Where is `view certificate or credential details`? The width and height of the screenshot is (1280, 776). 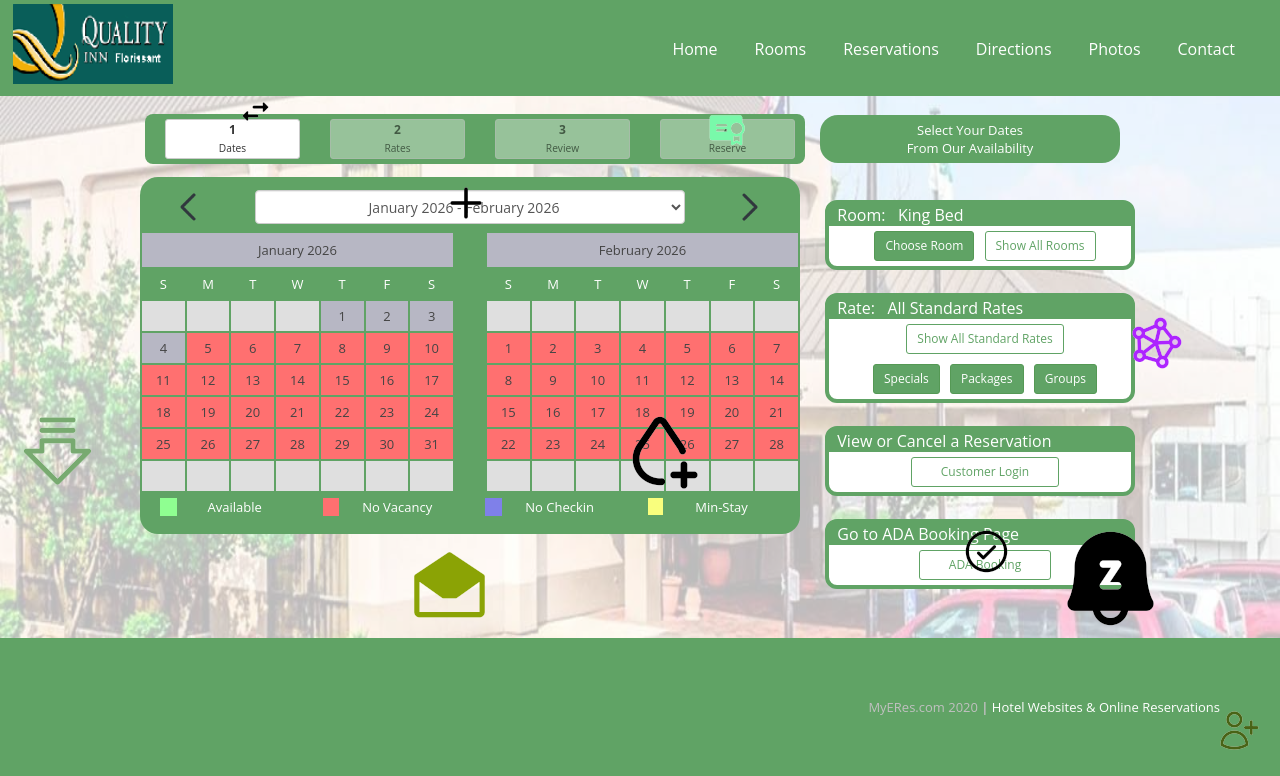
view certificate or credential details is located at coordinates (726, 129).